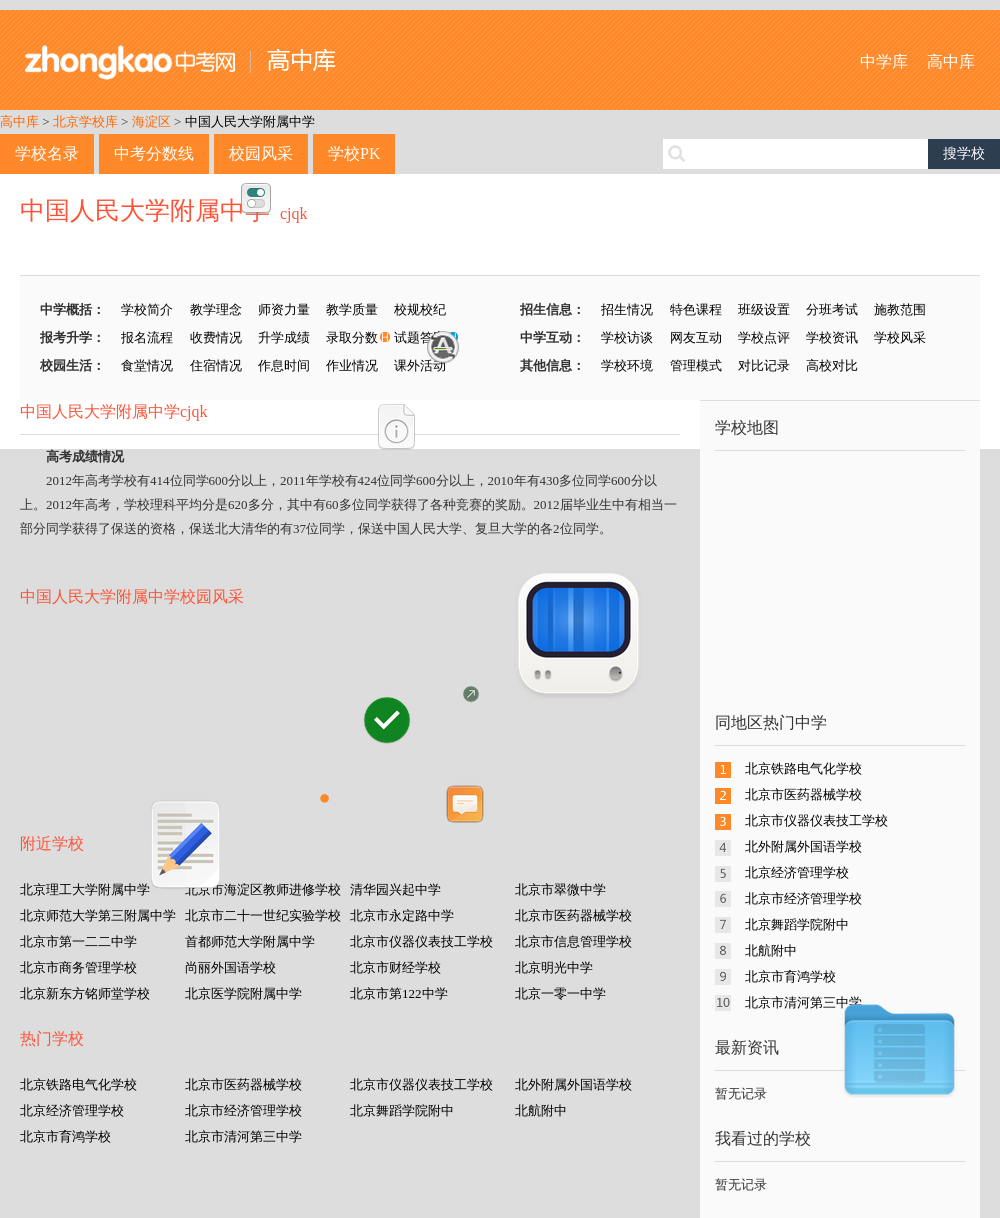 The image size is (1000, 1218). I want to click on open the messaging app, so click(465, 804).